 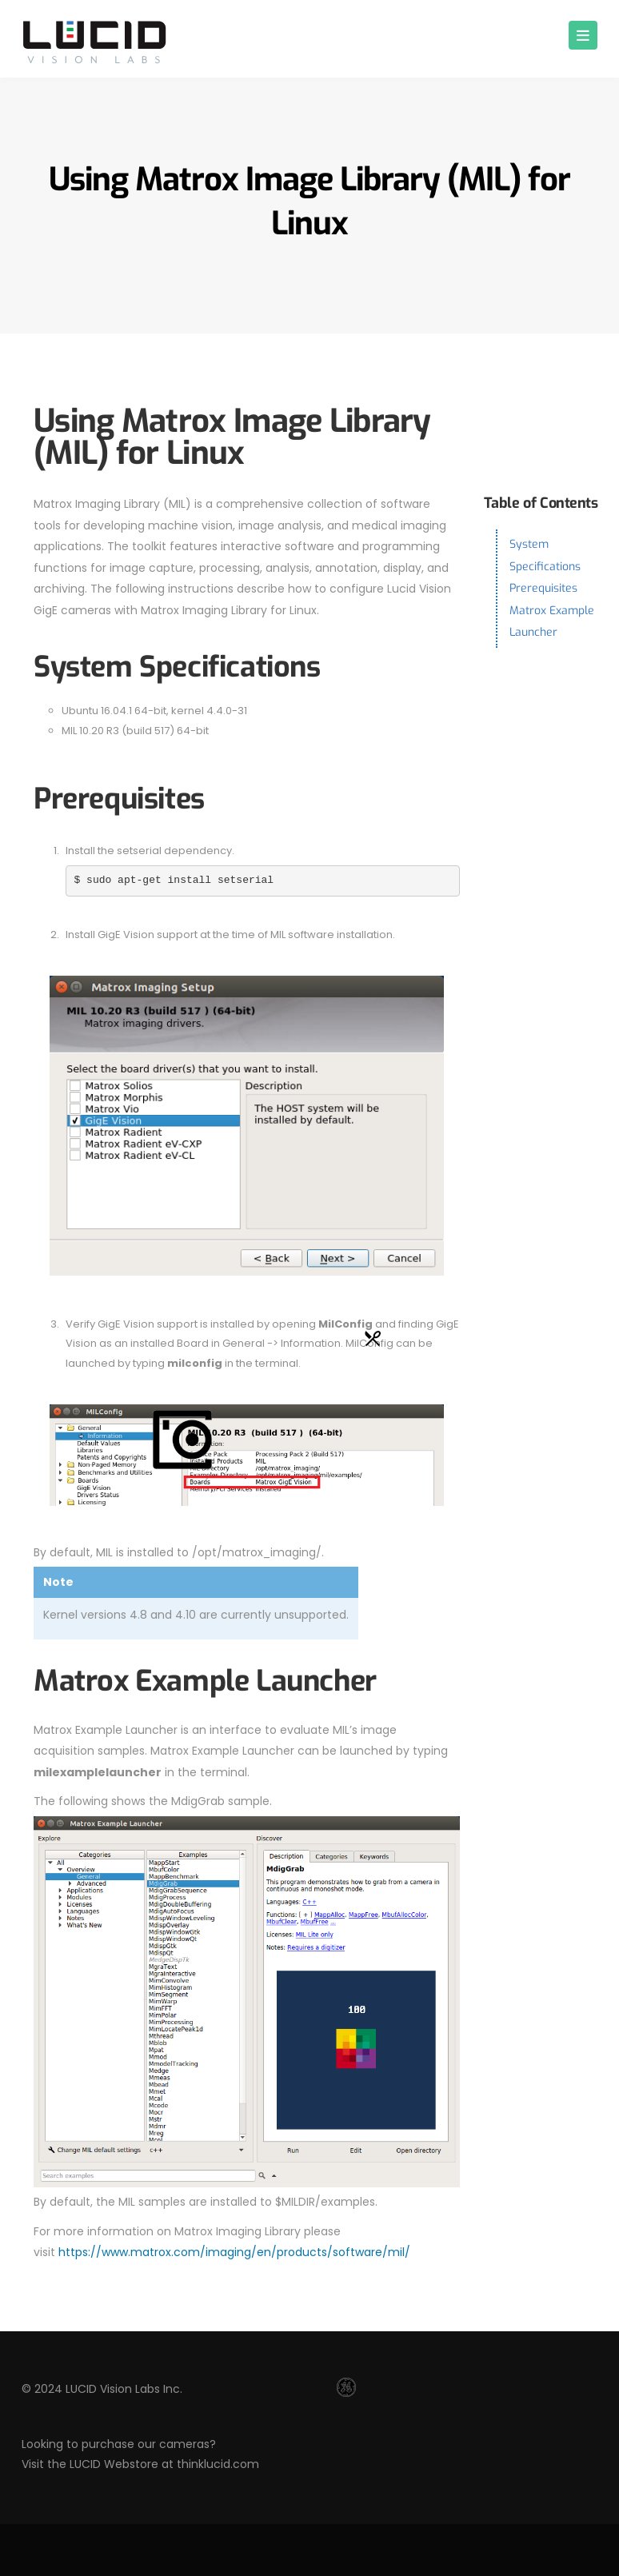 What do you see at coordinates (182, 1440) in the screenshot?
I see `access photo gallery` at bounding box center [182, 1440].